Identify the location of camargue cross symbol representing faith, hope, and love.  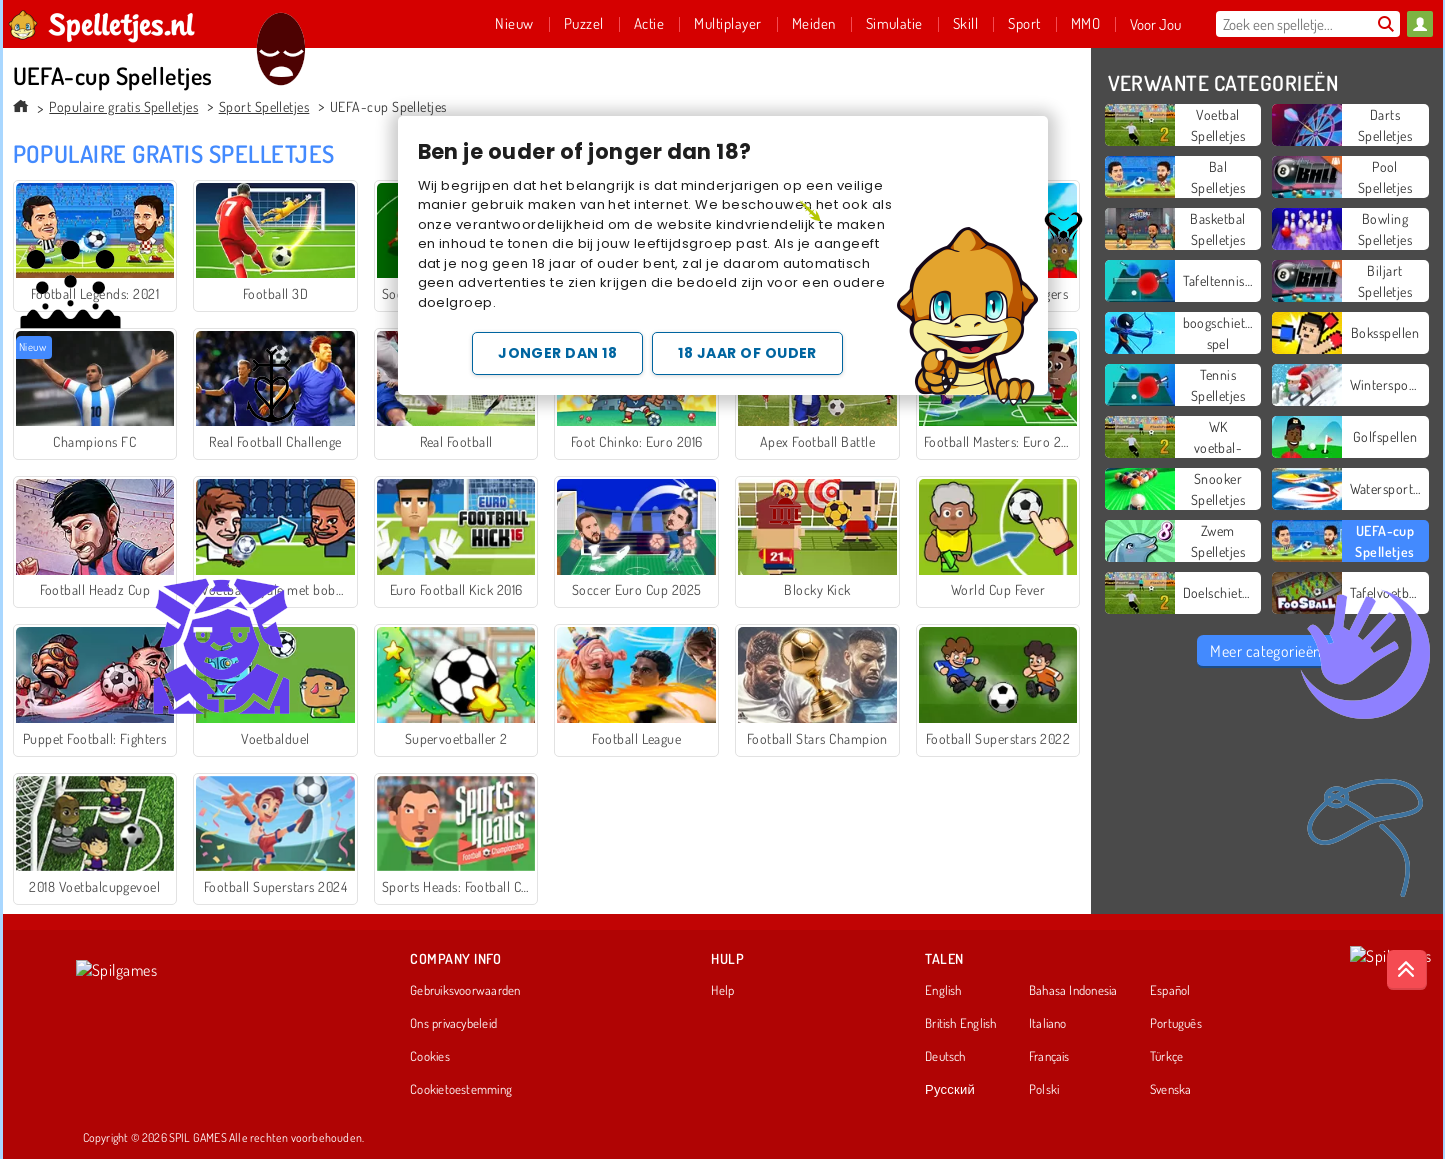
(271, 385).